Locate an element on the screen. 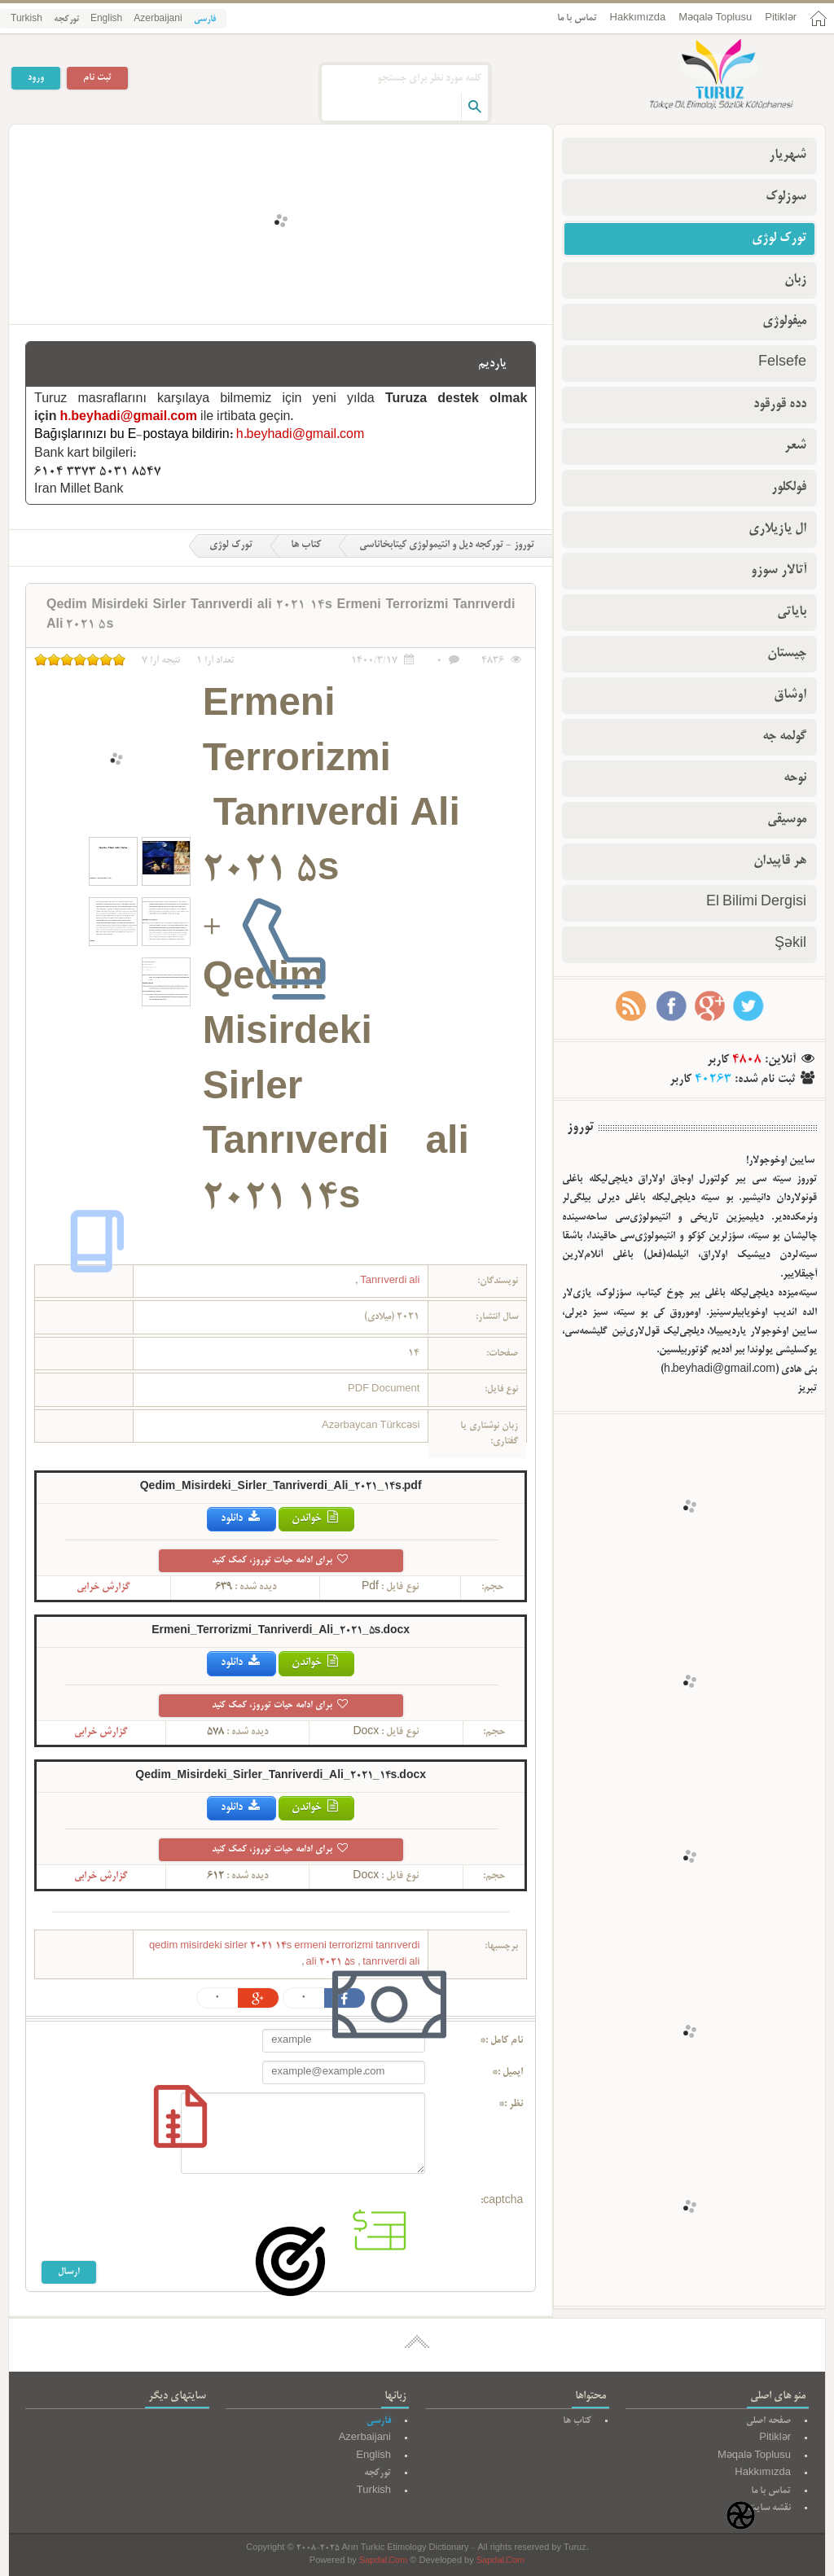 The width and height of the screenshot is (834, 2576). indicates loading or processing in progress is located at coordinates (740, 2515).